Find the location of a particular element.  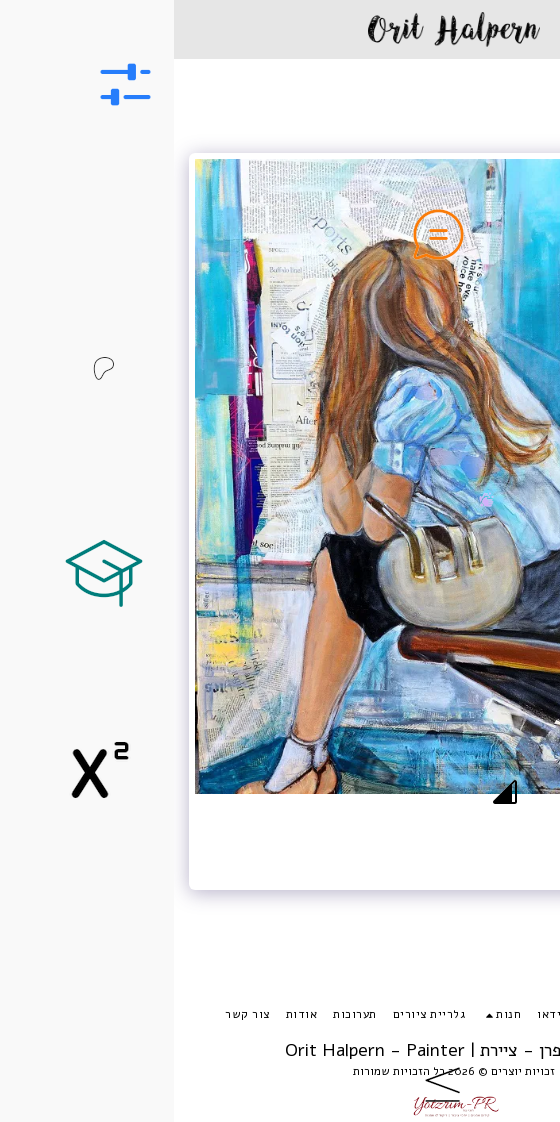

wash hands reminder or hygiene indicator is located at coordinates (486, 499).